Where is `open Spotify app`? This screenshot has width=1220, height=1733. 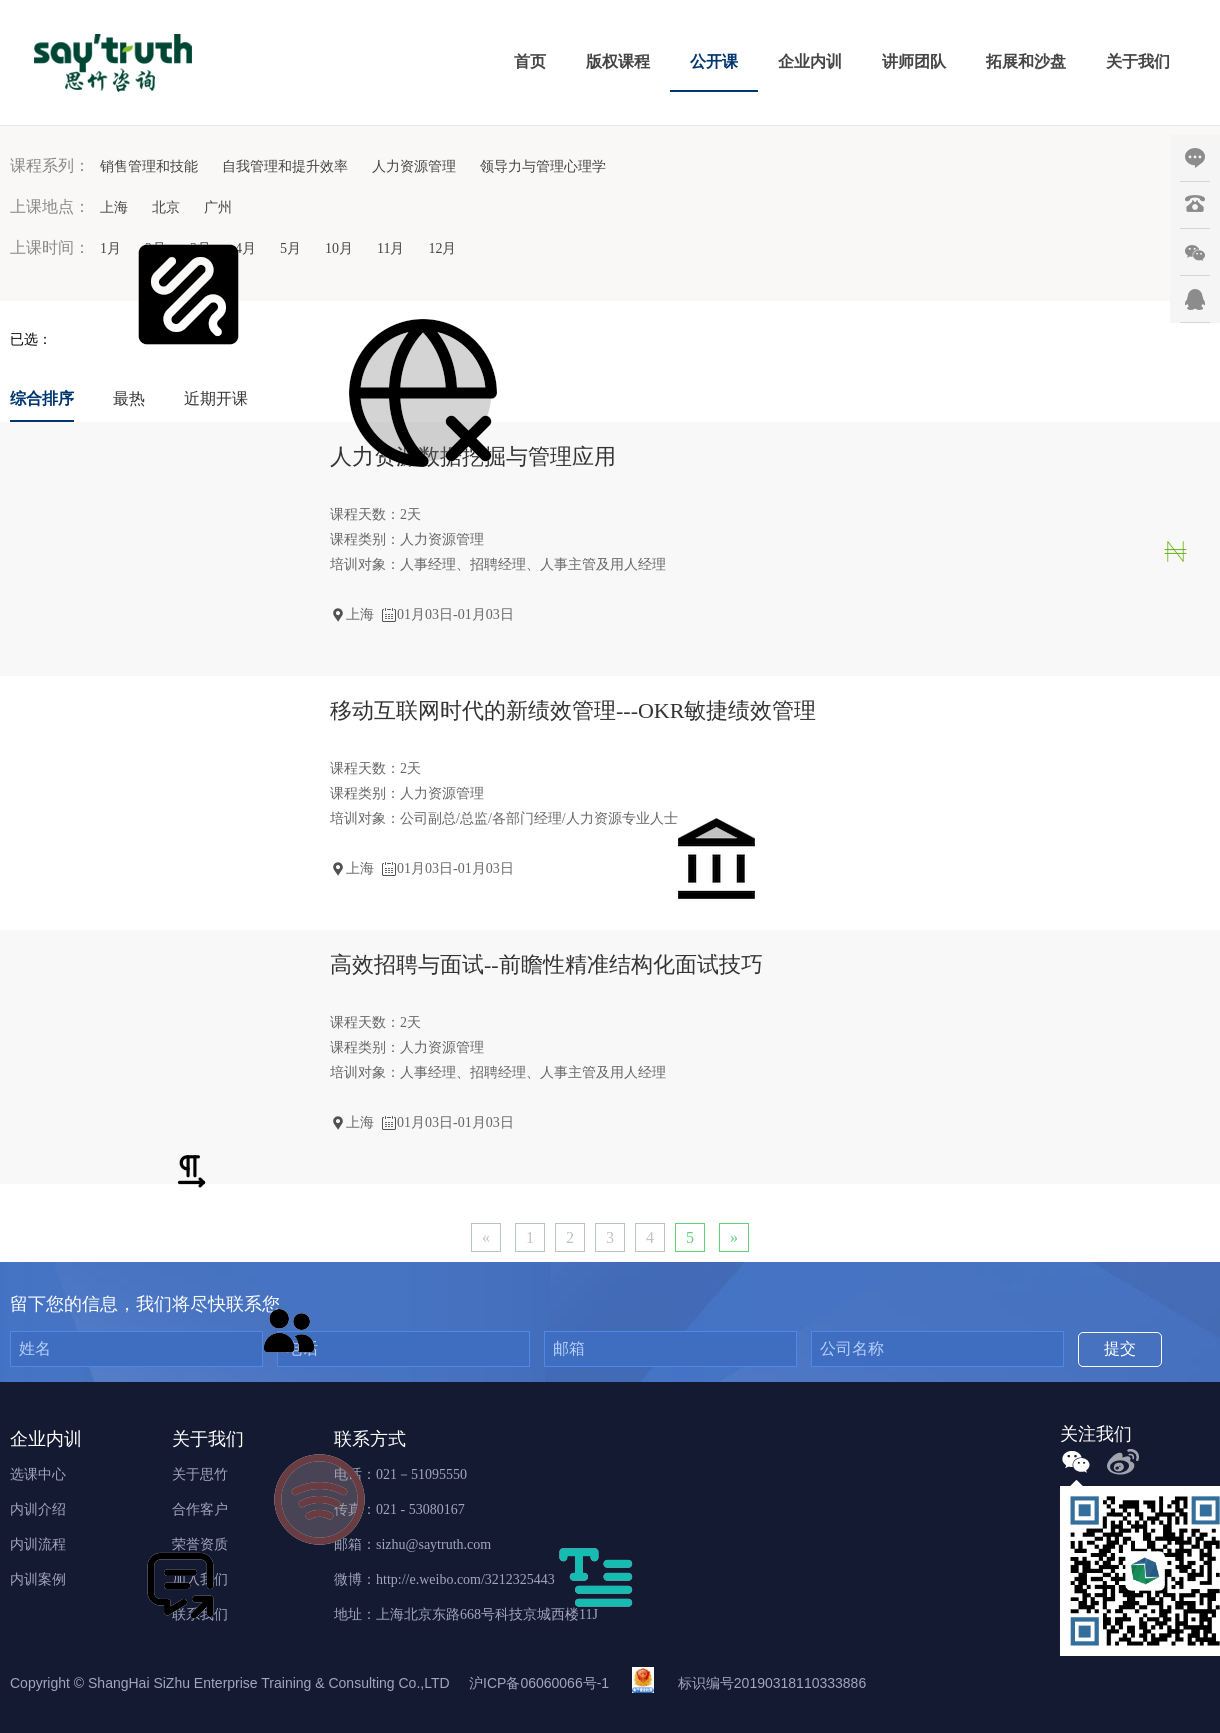
open Spotify app is located at coordinates (319, 1499).